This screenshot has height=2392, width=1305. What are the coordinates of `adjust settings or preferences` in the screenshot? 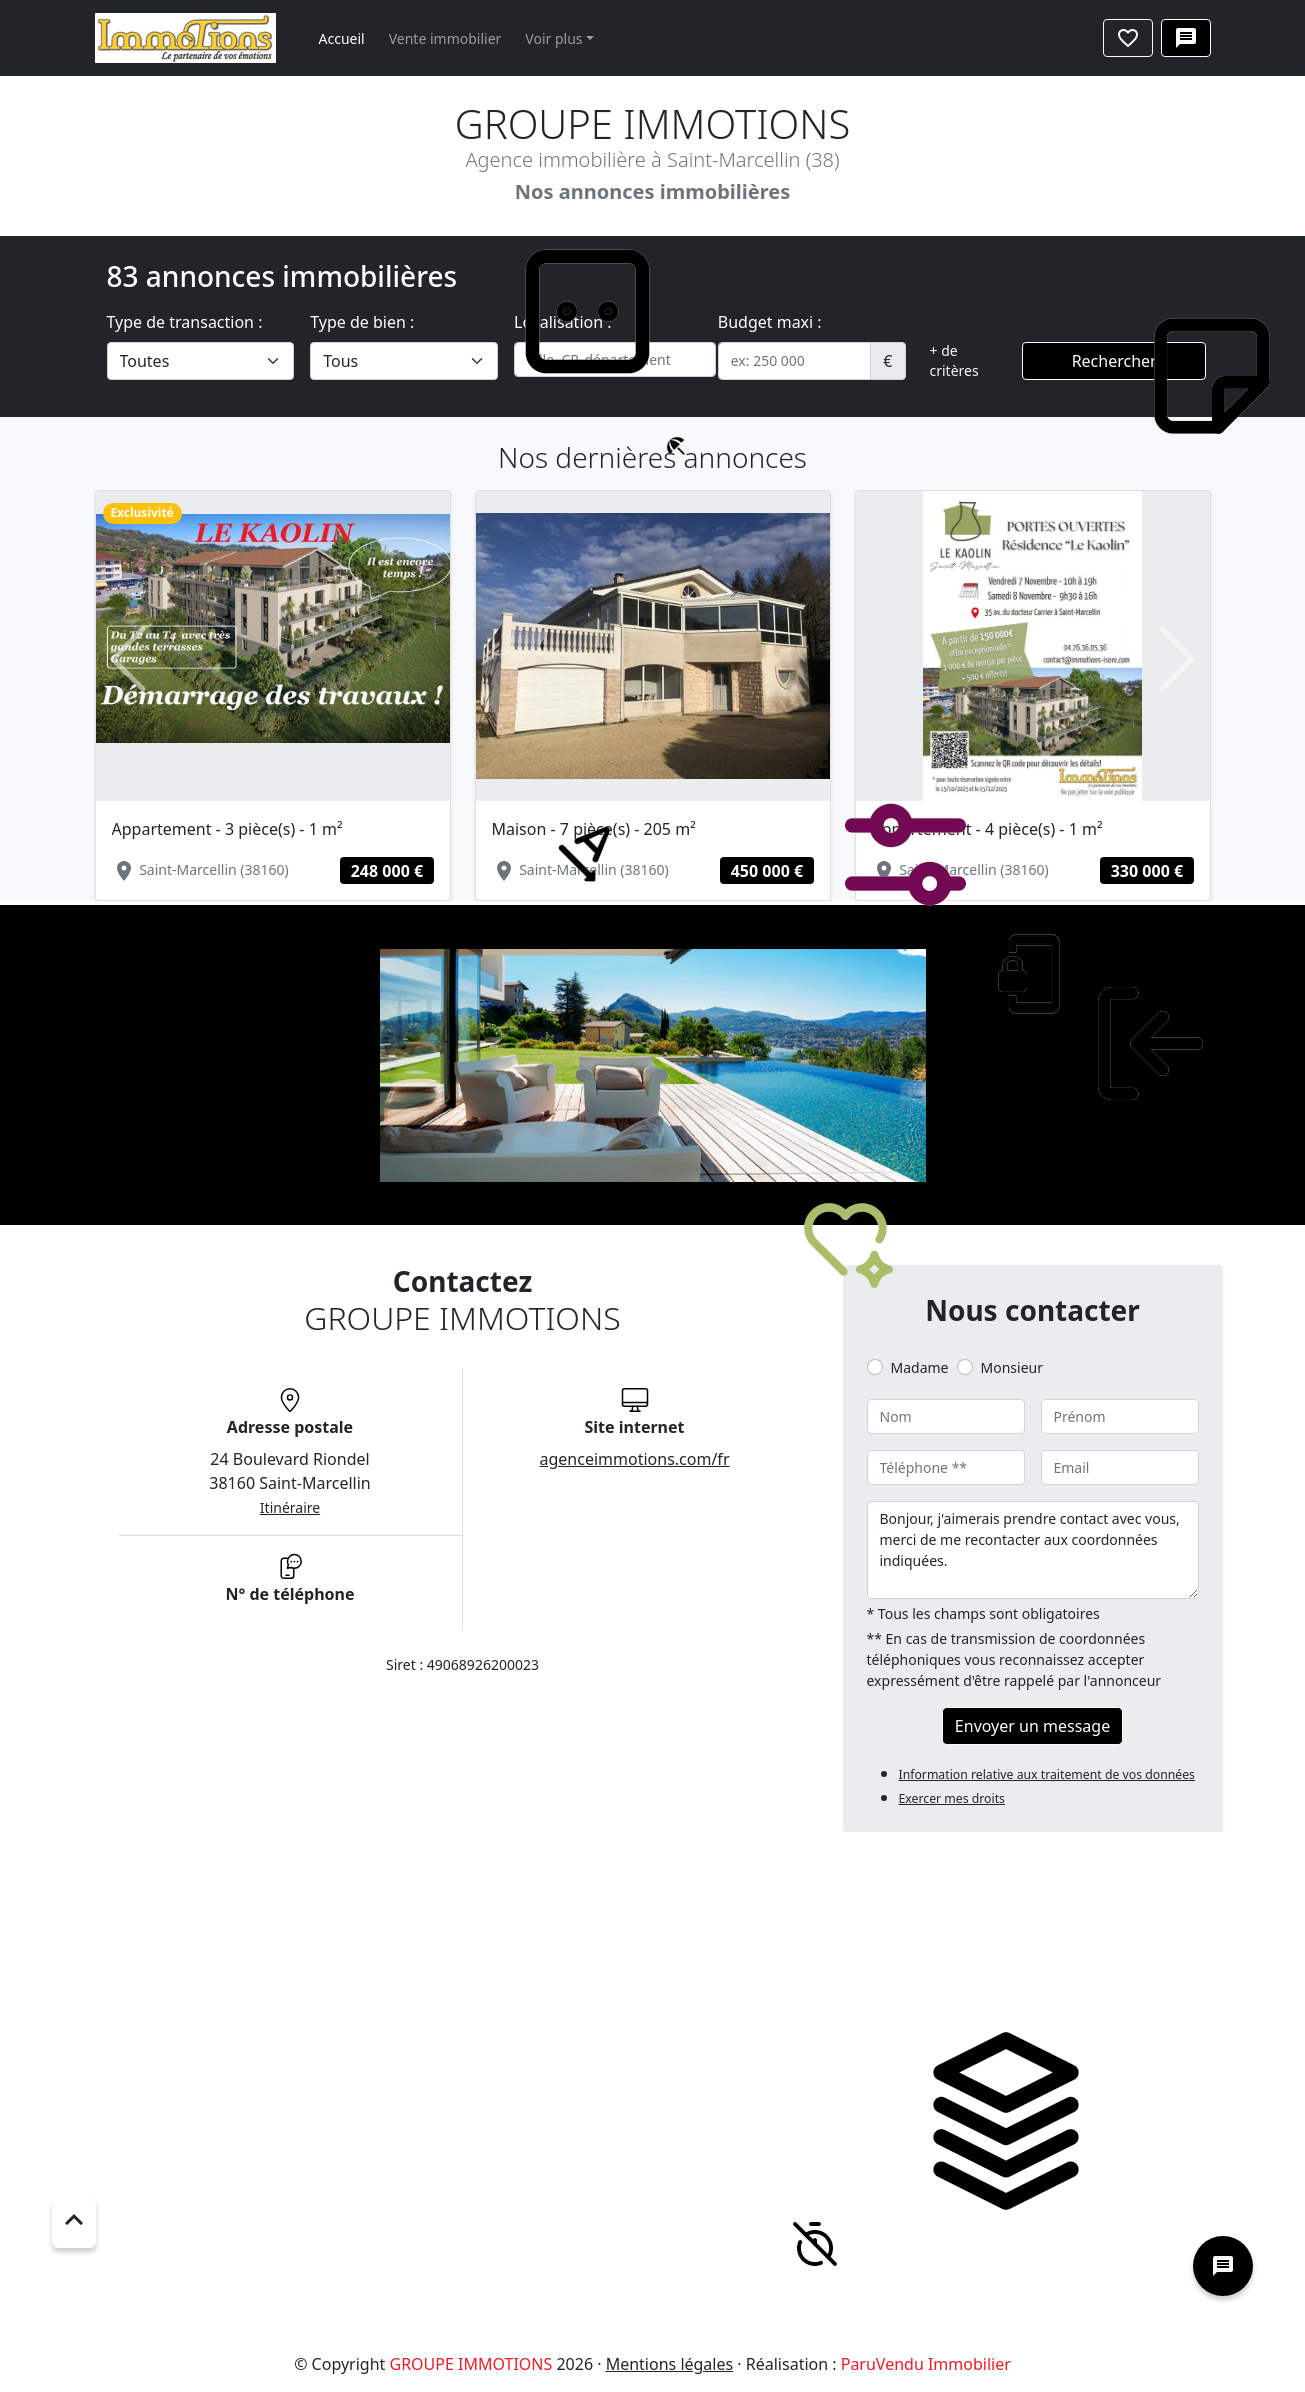 It's located at (905, 854).